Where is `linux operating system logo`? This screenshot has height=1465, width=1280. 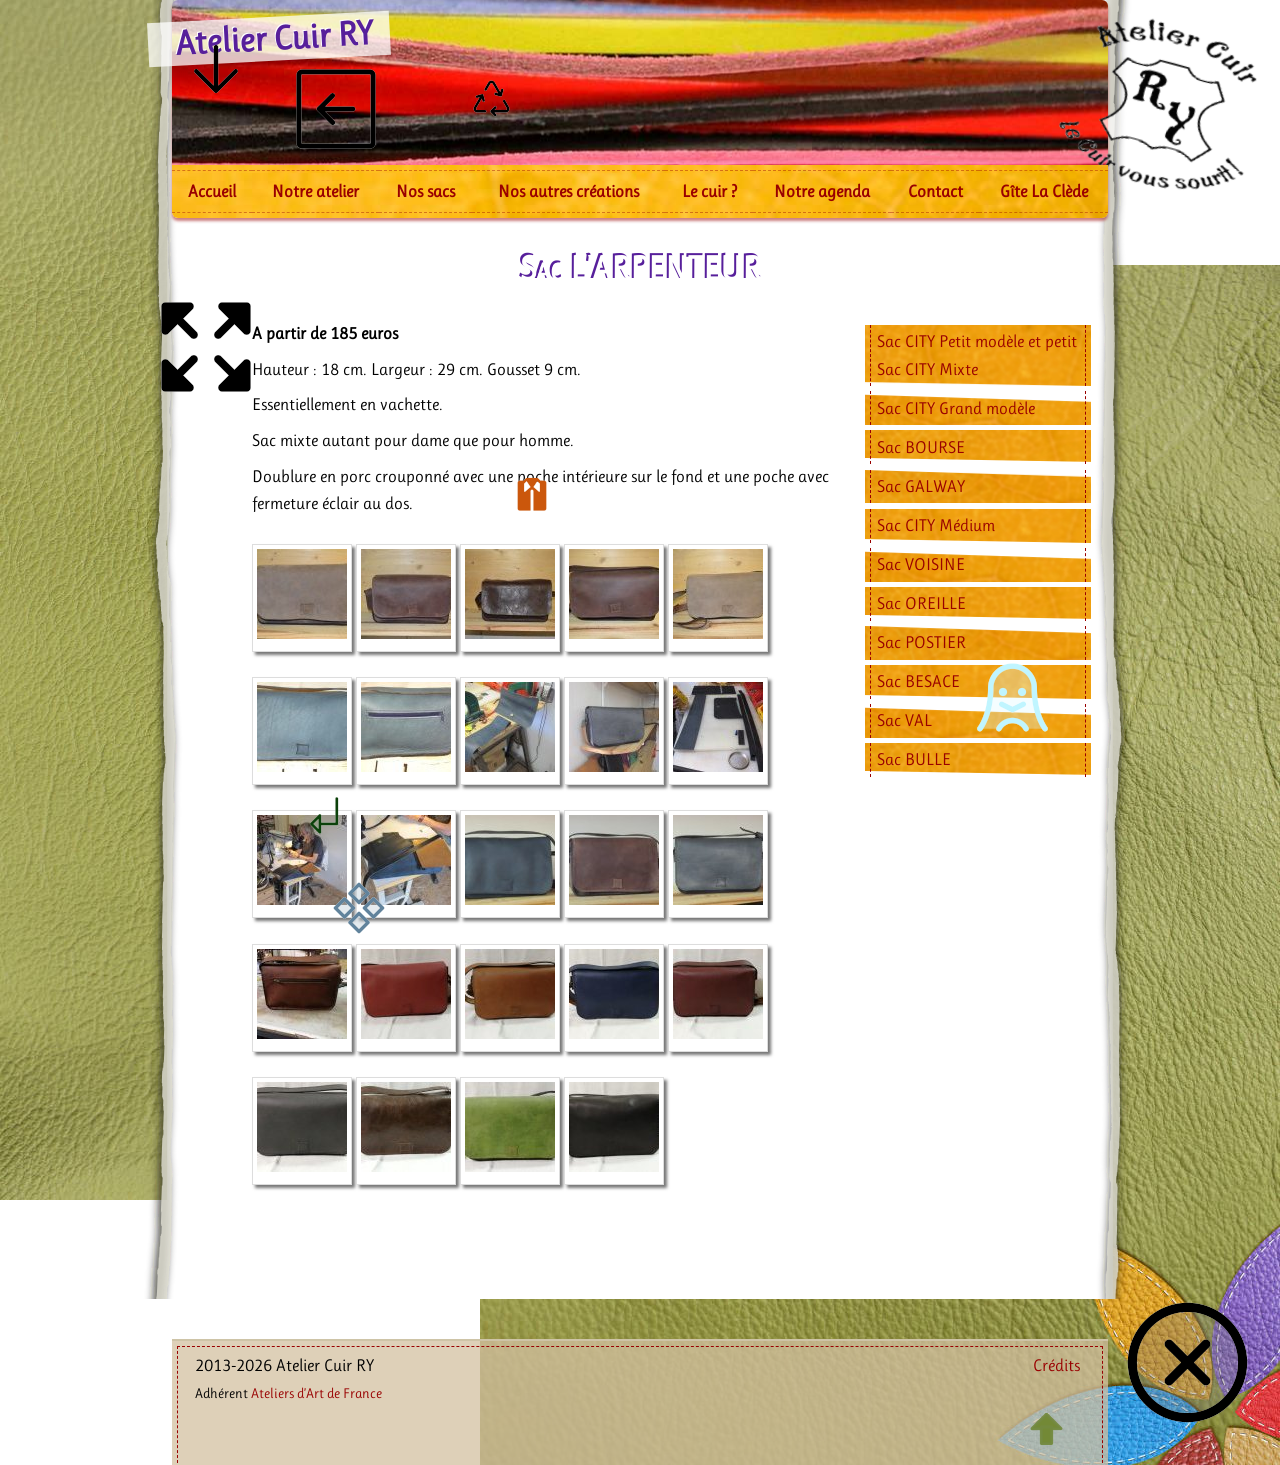 linux operating system logo is located at coordinates (1012, 701).